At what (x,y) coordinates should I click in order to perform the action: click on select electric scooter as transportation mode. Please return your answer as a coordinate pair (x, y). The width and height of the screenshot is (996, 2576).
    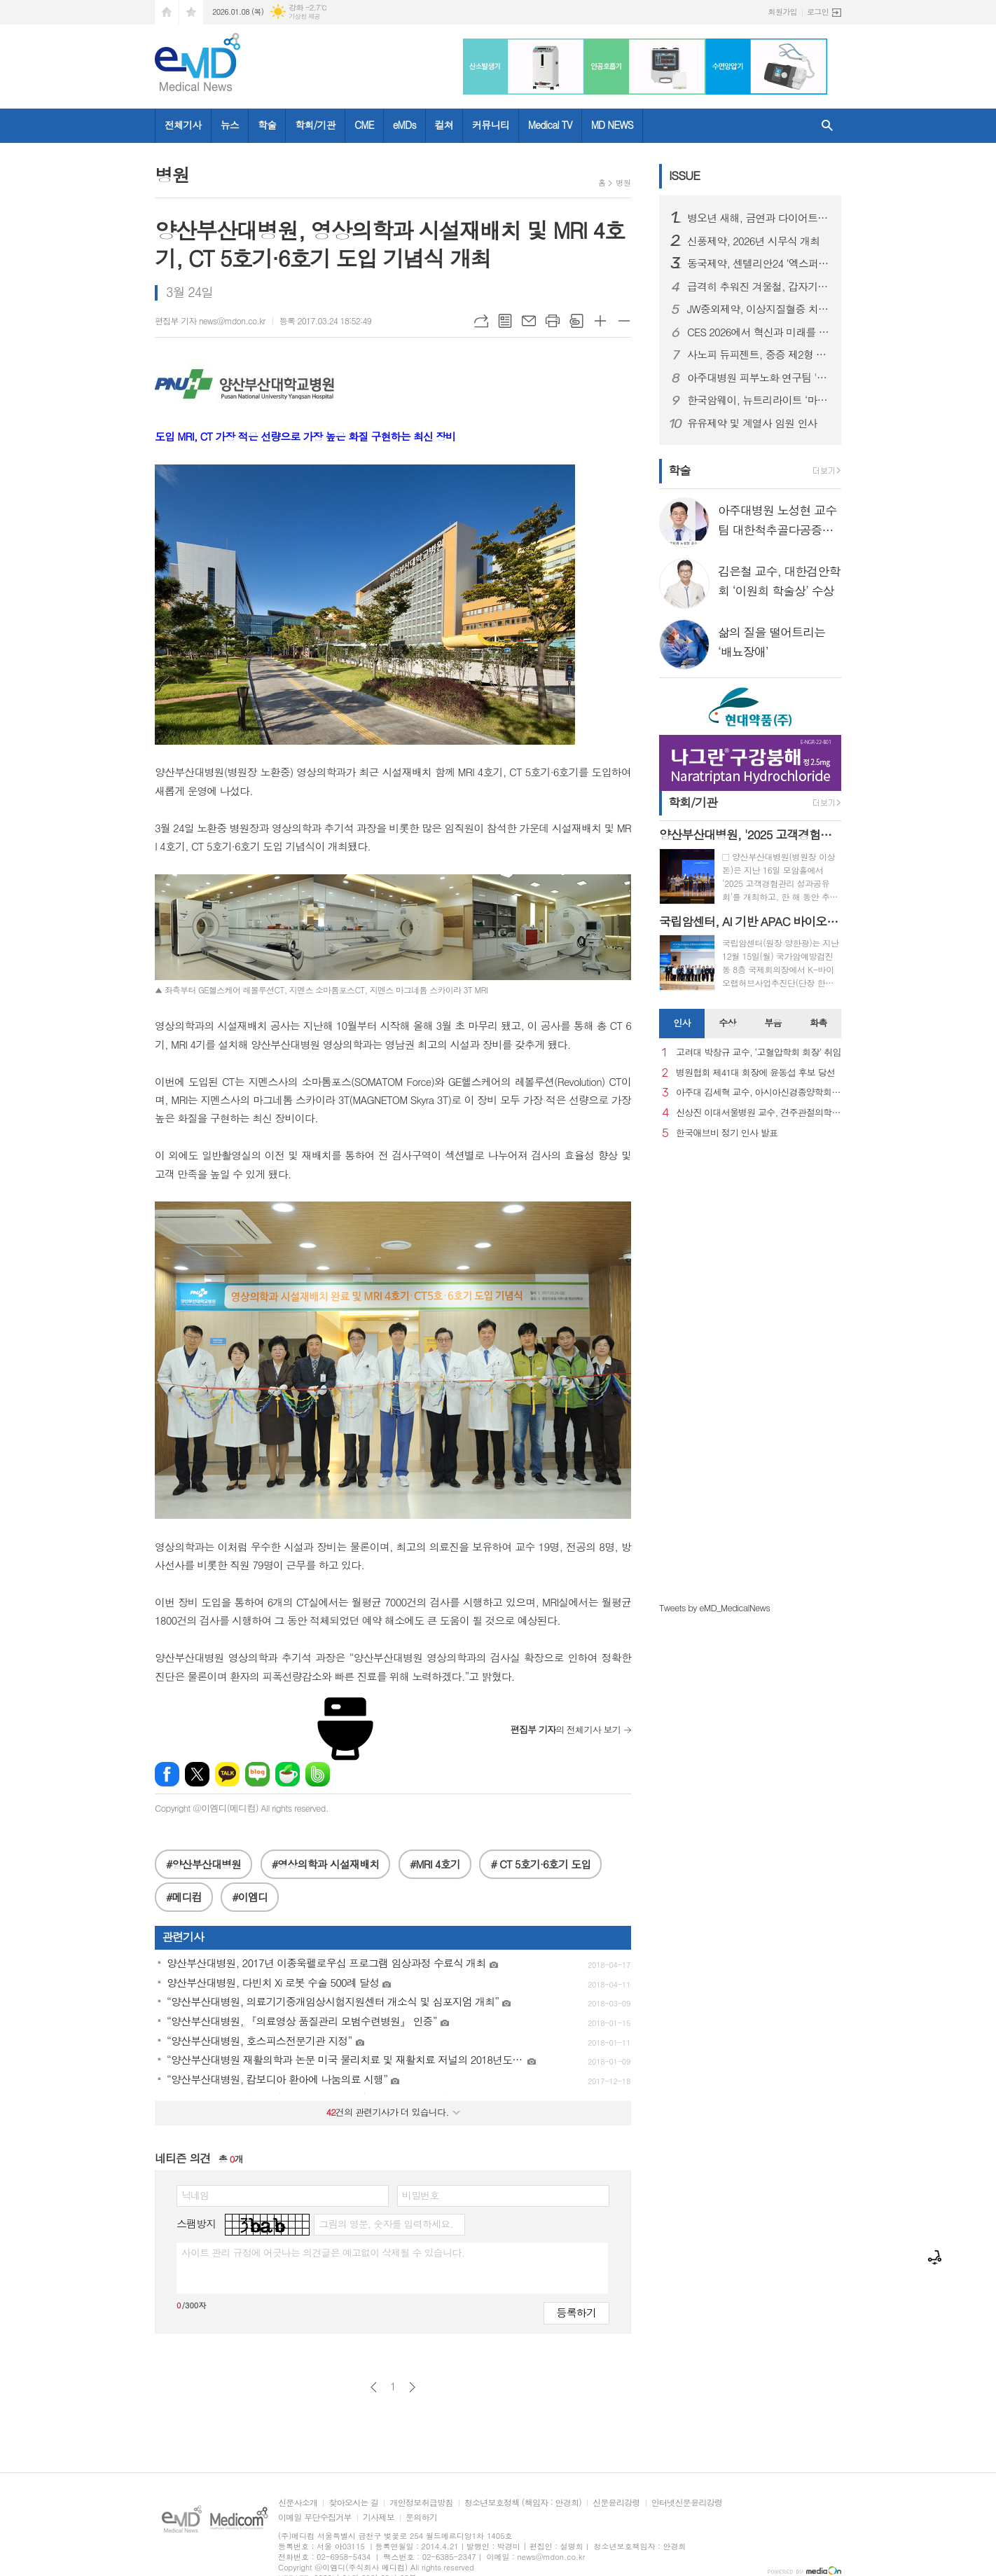
    Looking at the image, I should click on (934, 2257).